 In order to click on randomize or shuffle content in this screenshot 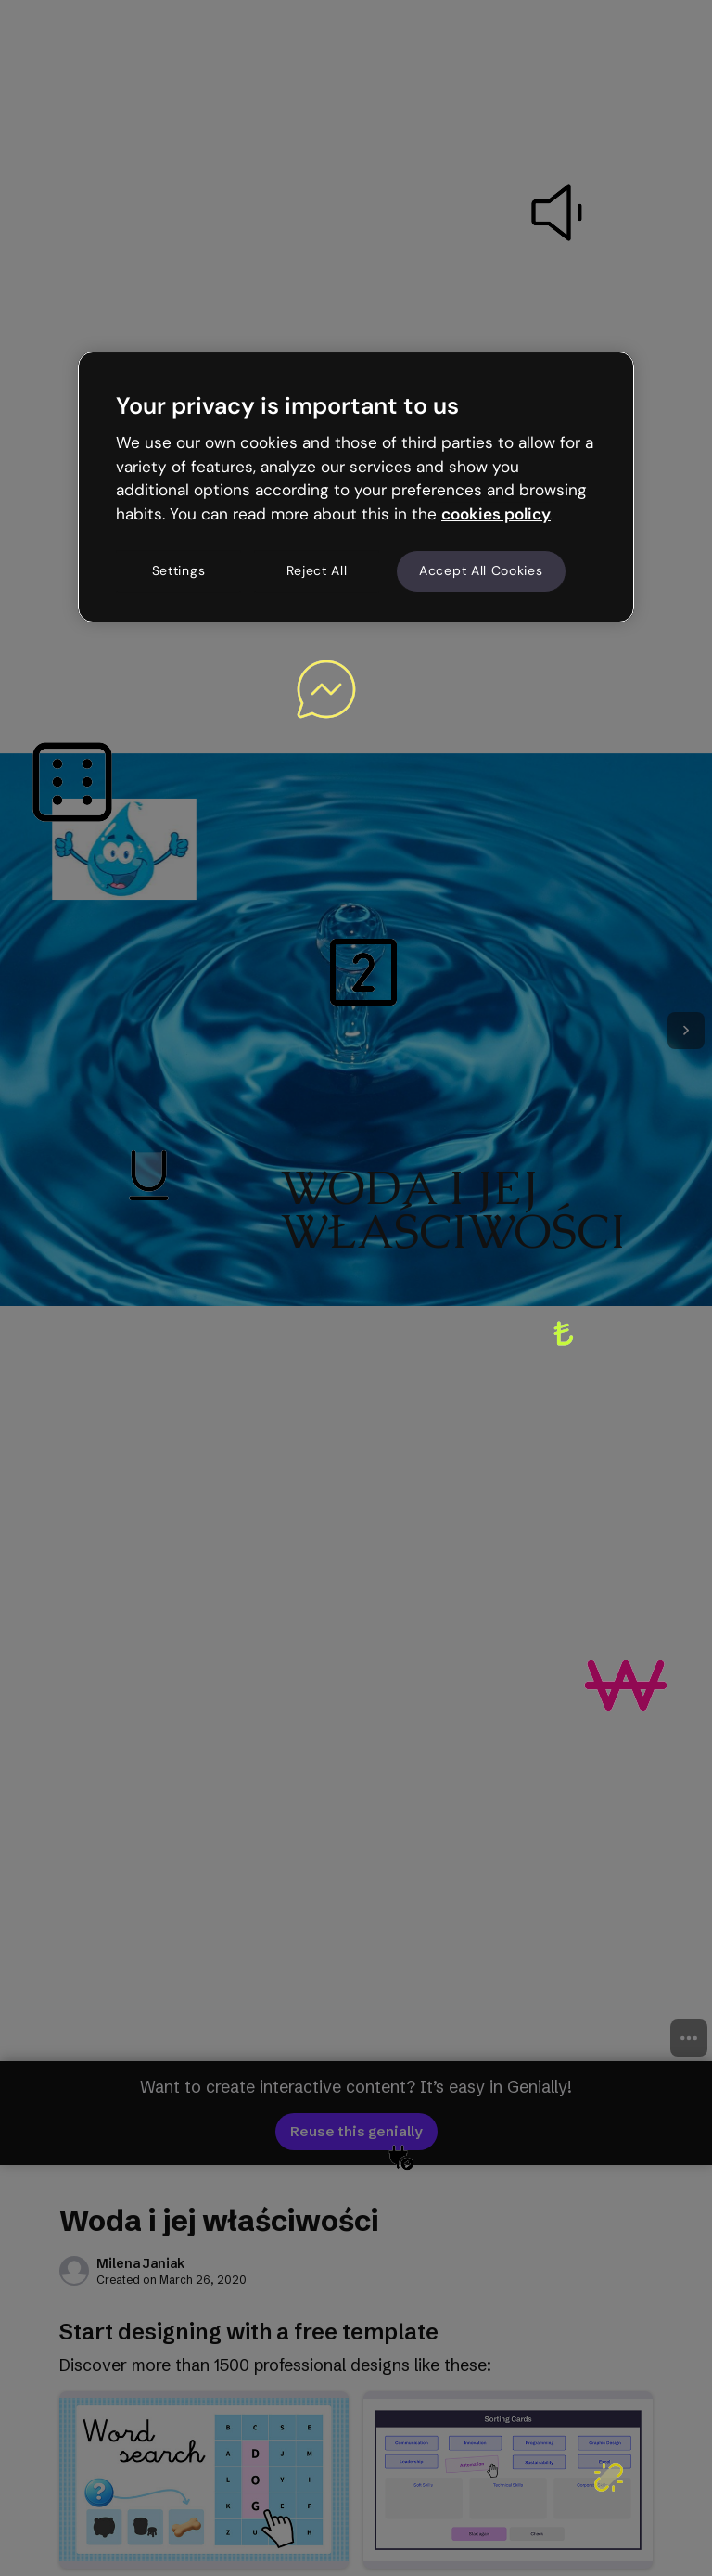, I will do `click(72, 782)`.